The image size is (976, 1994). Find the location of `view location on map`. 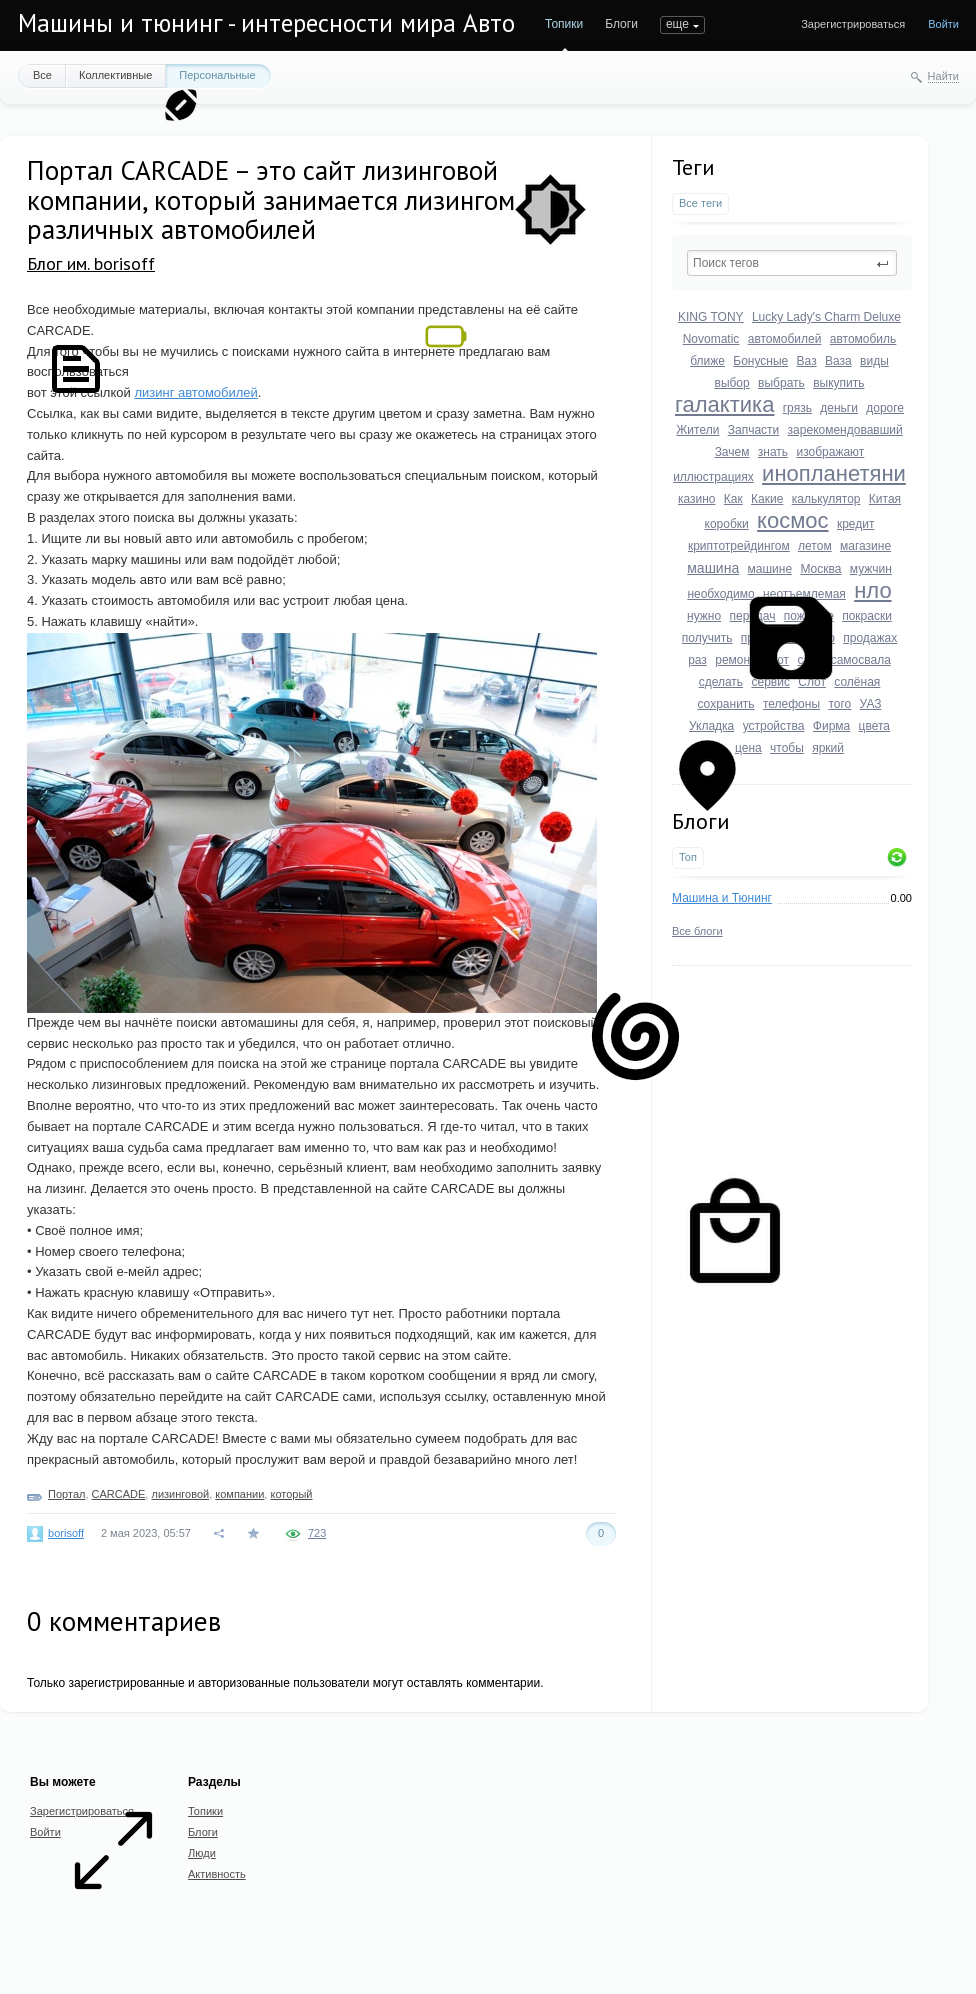

view location on map is located at coordinates (707, 775).